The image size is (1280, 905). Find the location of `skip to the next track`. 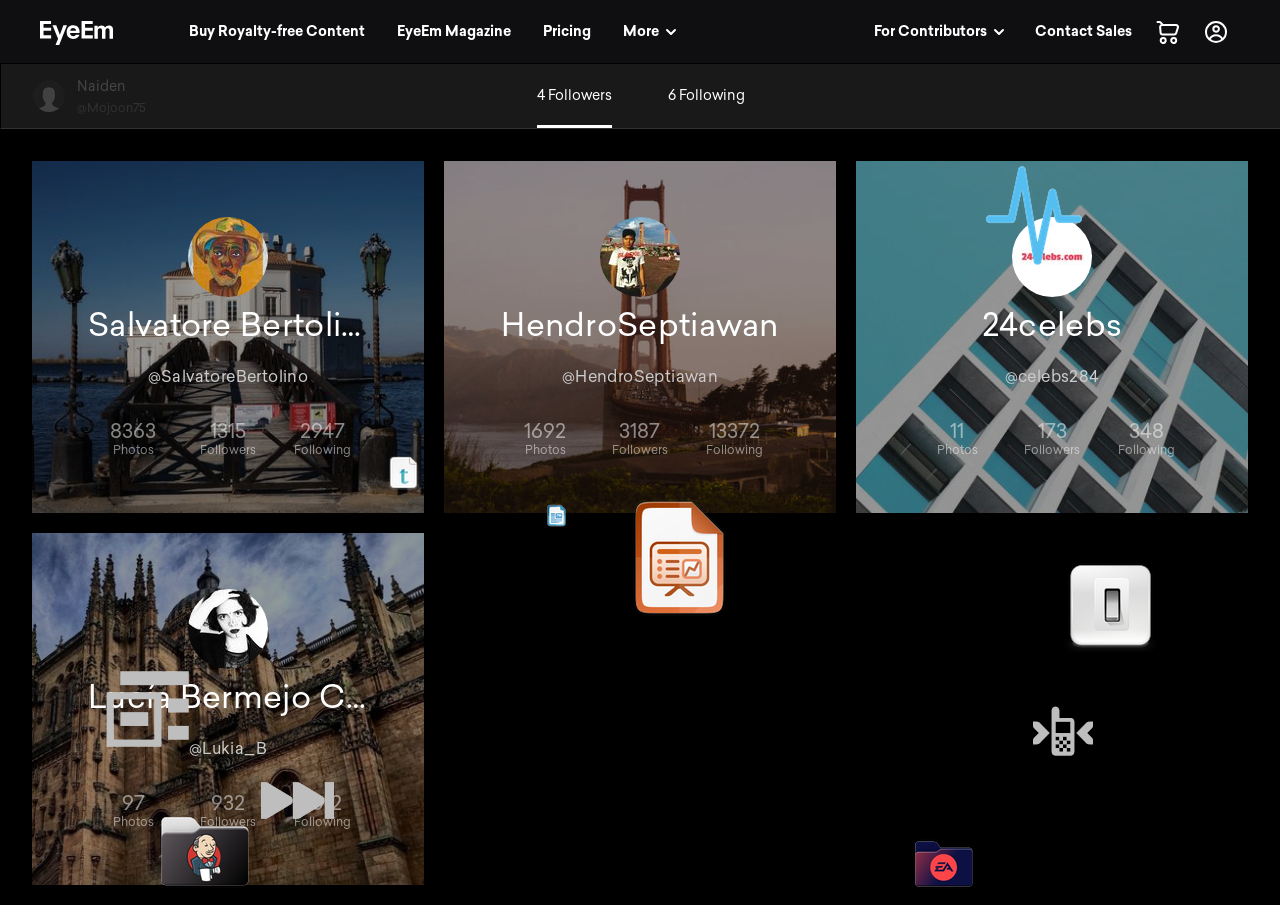

skip to the next track is located at coordinates (297, 800).